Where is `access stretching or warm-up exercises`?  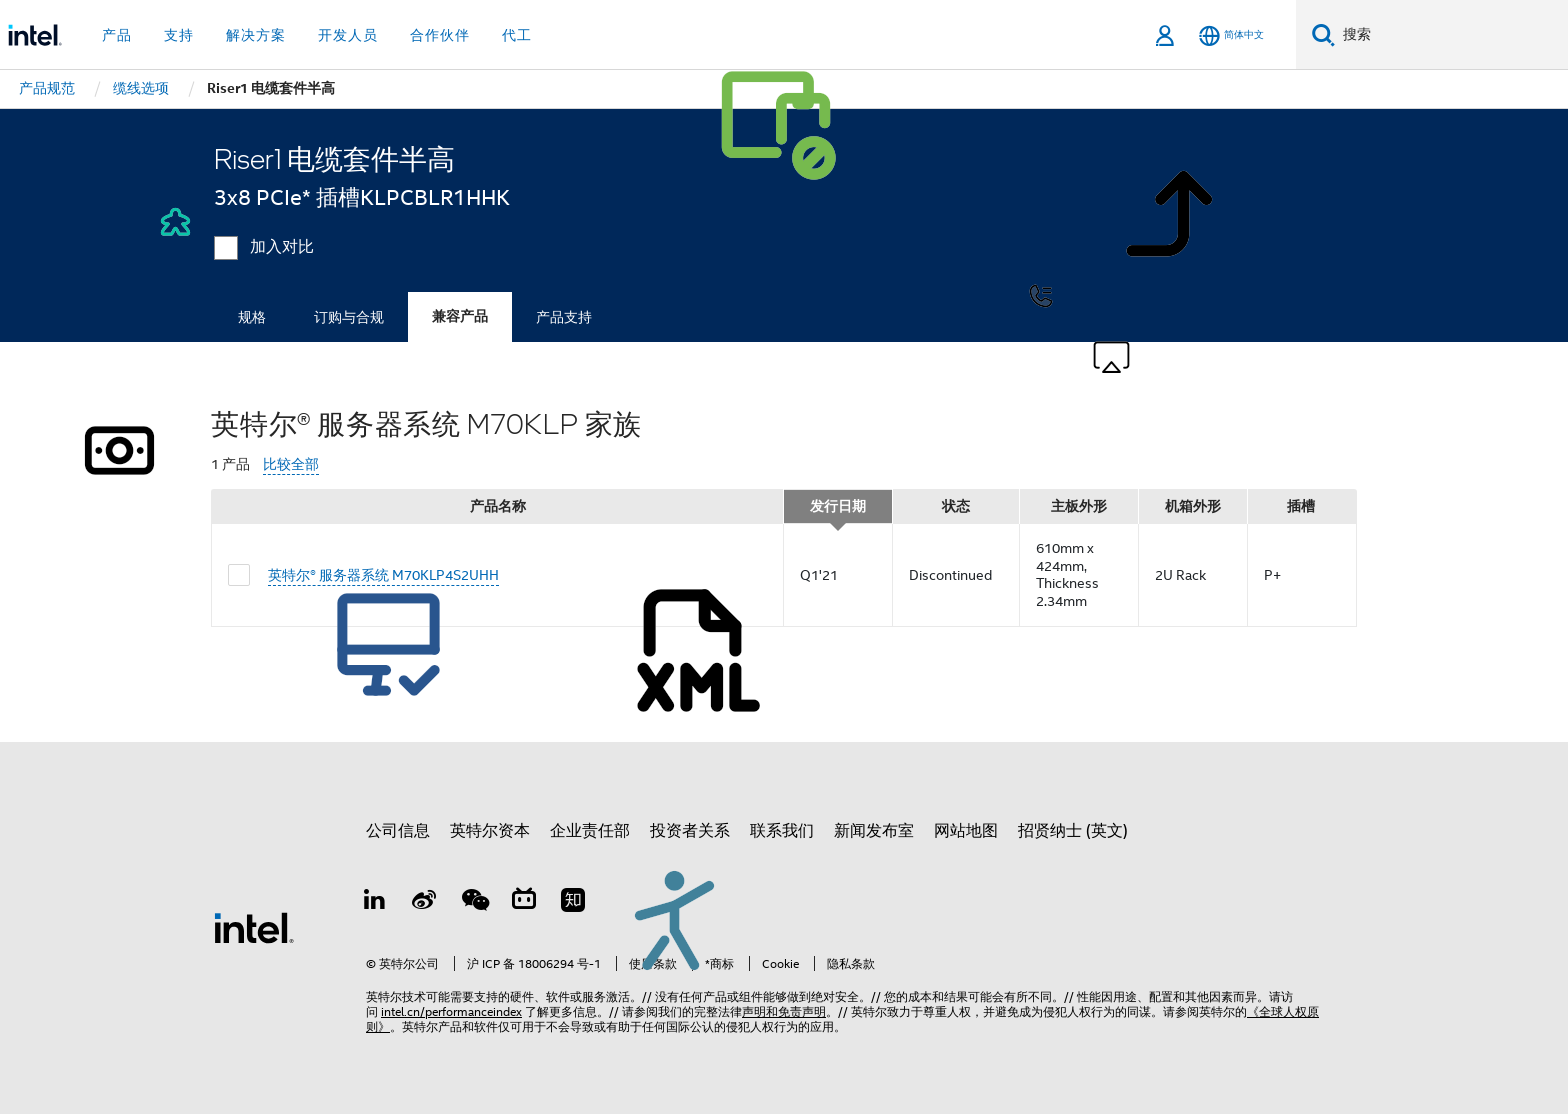
access stretching or warm-up exercises is located at coordinates (674, 920).